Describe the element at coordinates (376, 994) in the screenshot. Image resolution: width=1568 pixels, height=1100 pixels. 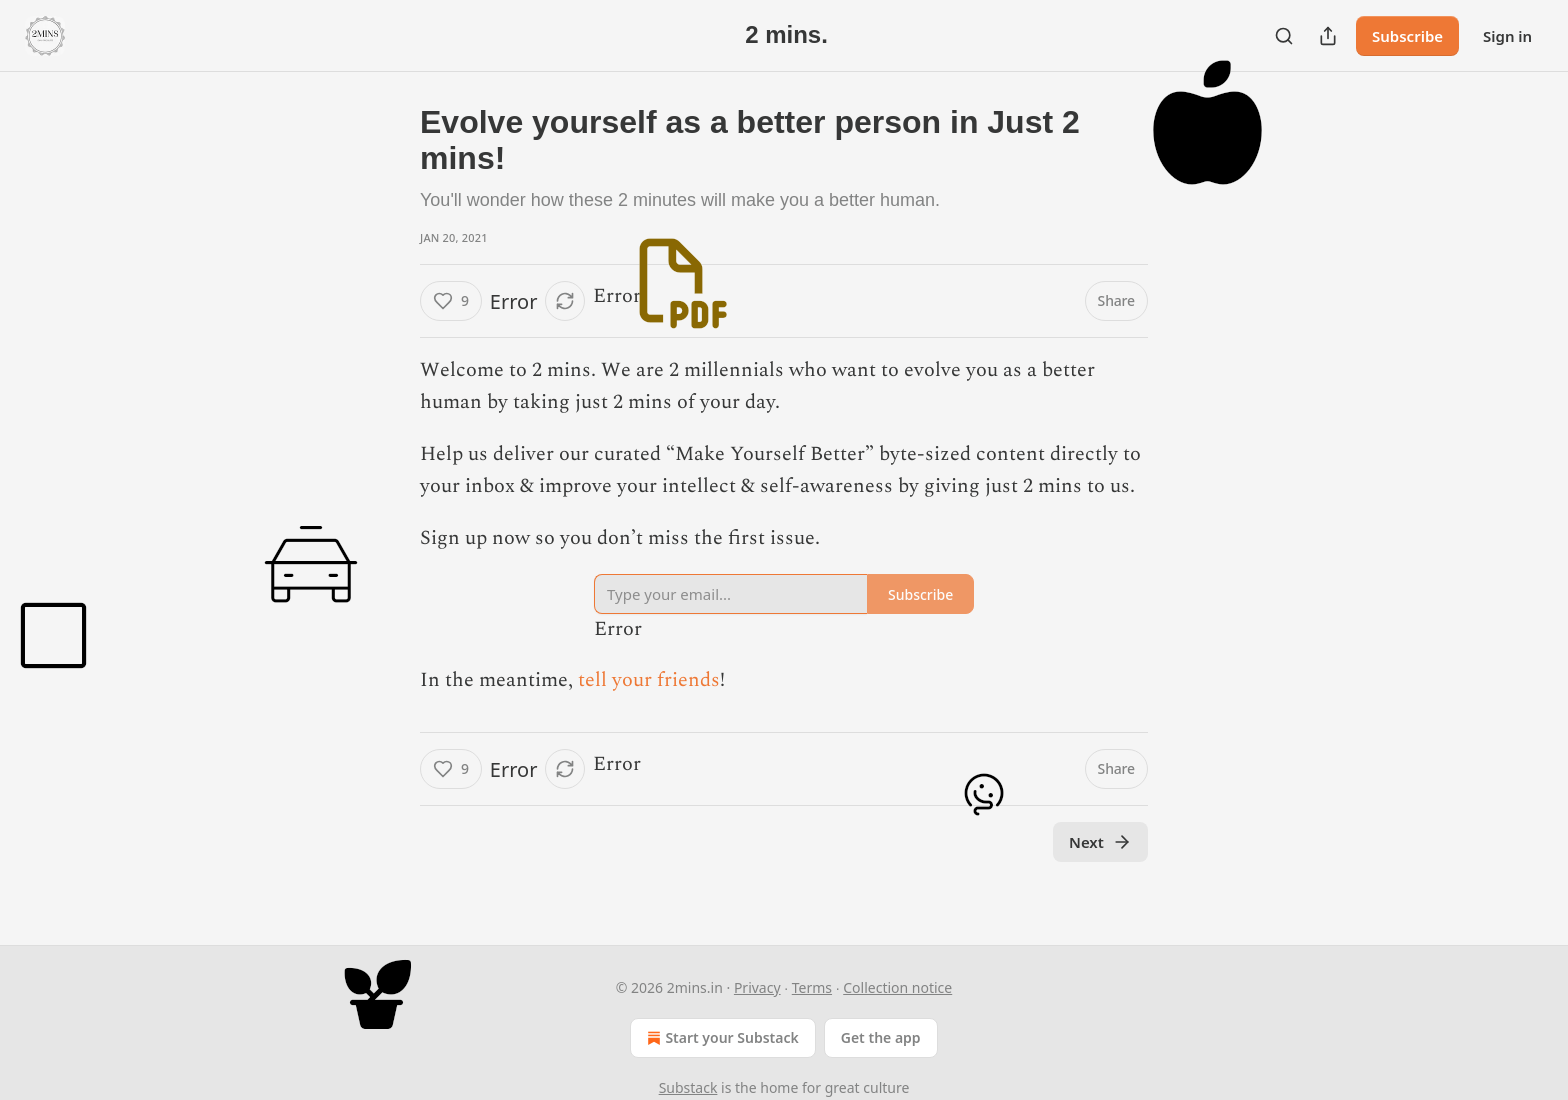
I see `access plant care or gardening features` at that location.